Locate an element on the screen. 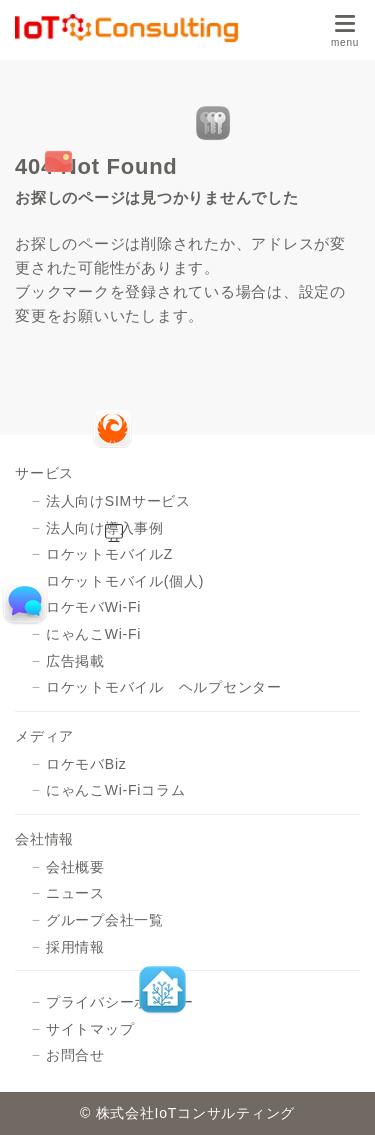  open notification preferences is located at coordinates (25, 601).